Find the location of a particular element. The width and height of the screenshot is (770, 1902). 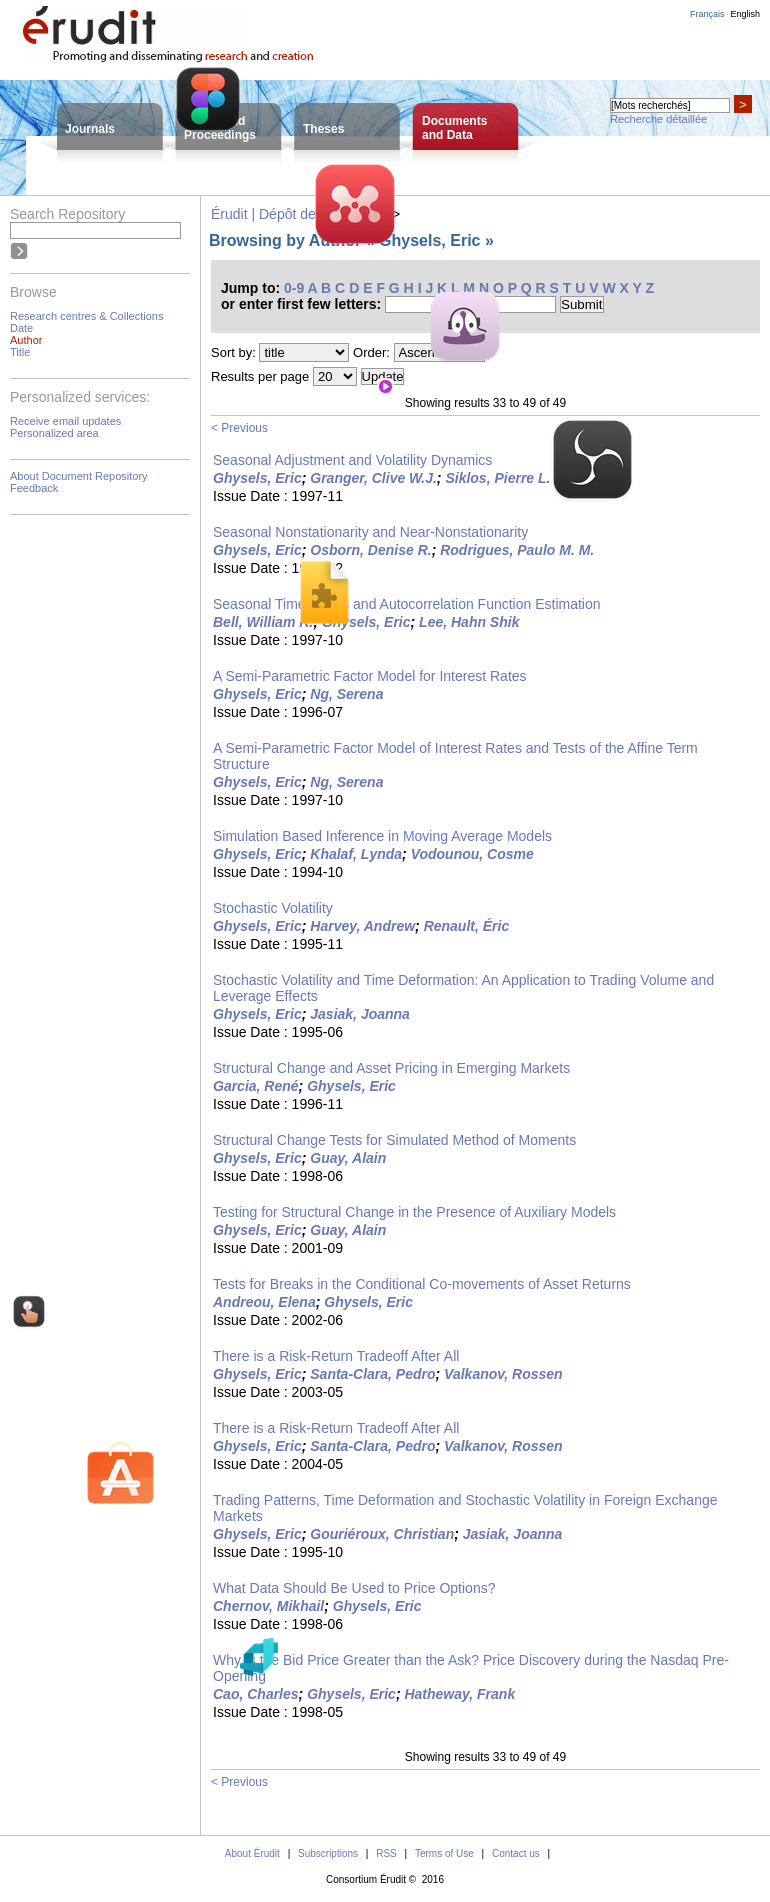

a plugin-generated file type is located at coordinates (324, 593).